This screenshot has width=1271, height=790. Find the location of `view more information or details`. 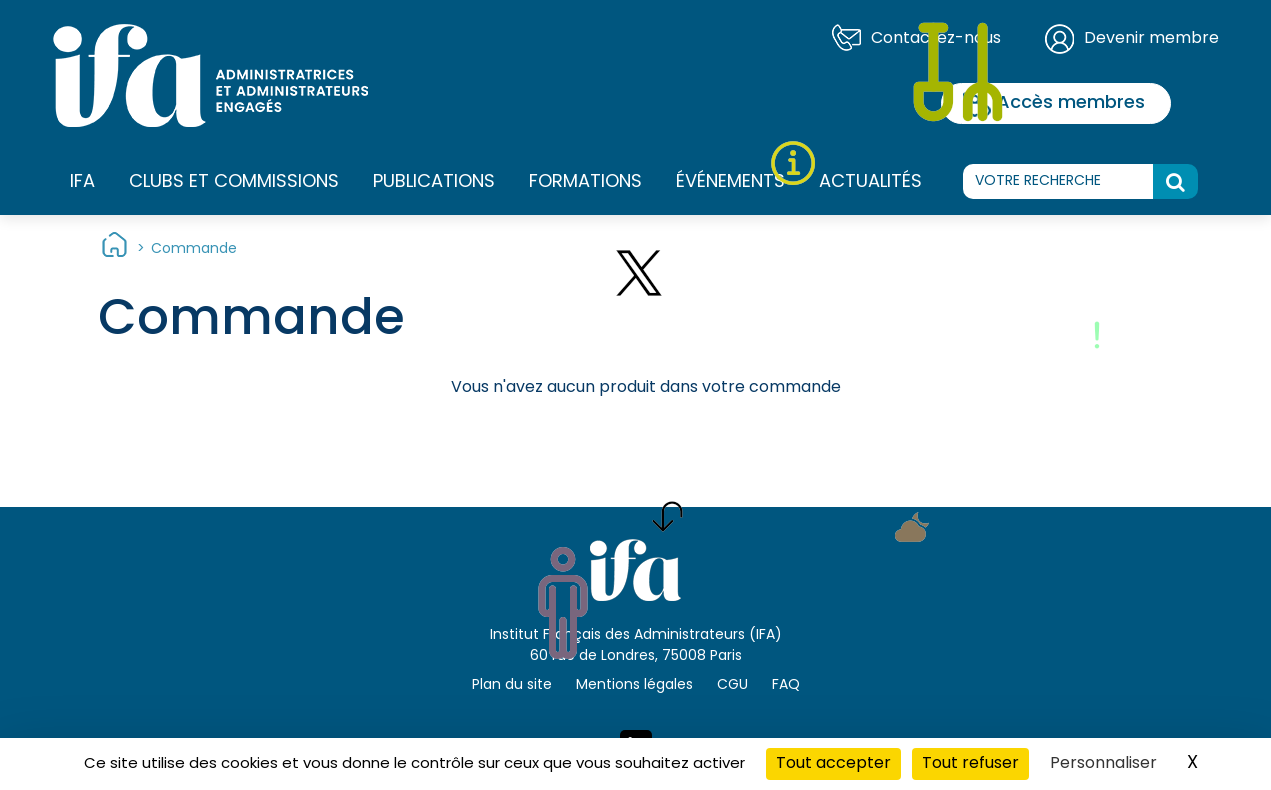

view more information or details is located at coordinates (794, 164).